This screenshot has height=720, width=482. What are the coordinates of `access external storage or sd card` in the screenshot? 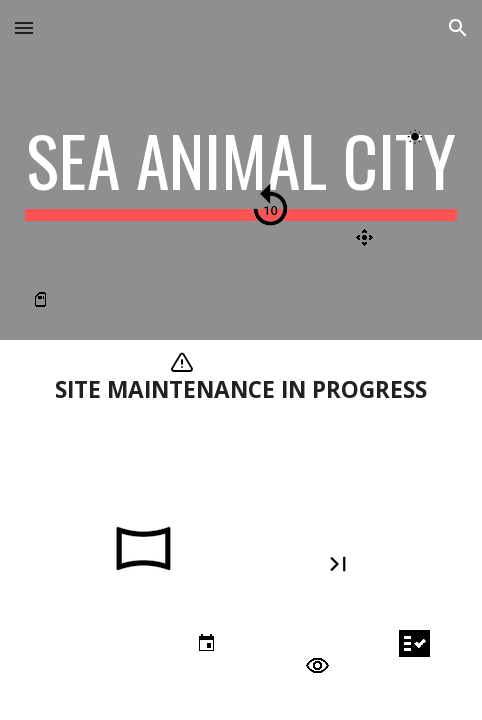 It's located at (40, 299).